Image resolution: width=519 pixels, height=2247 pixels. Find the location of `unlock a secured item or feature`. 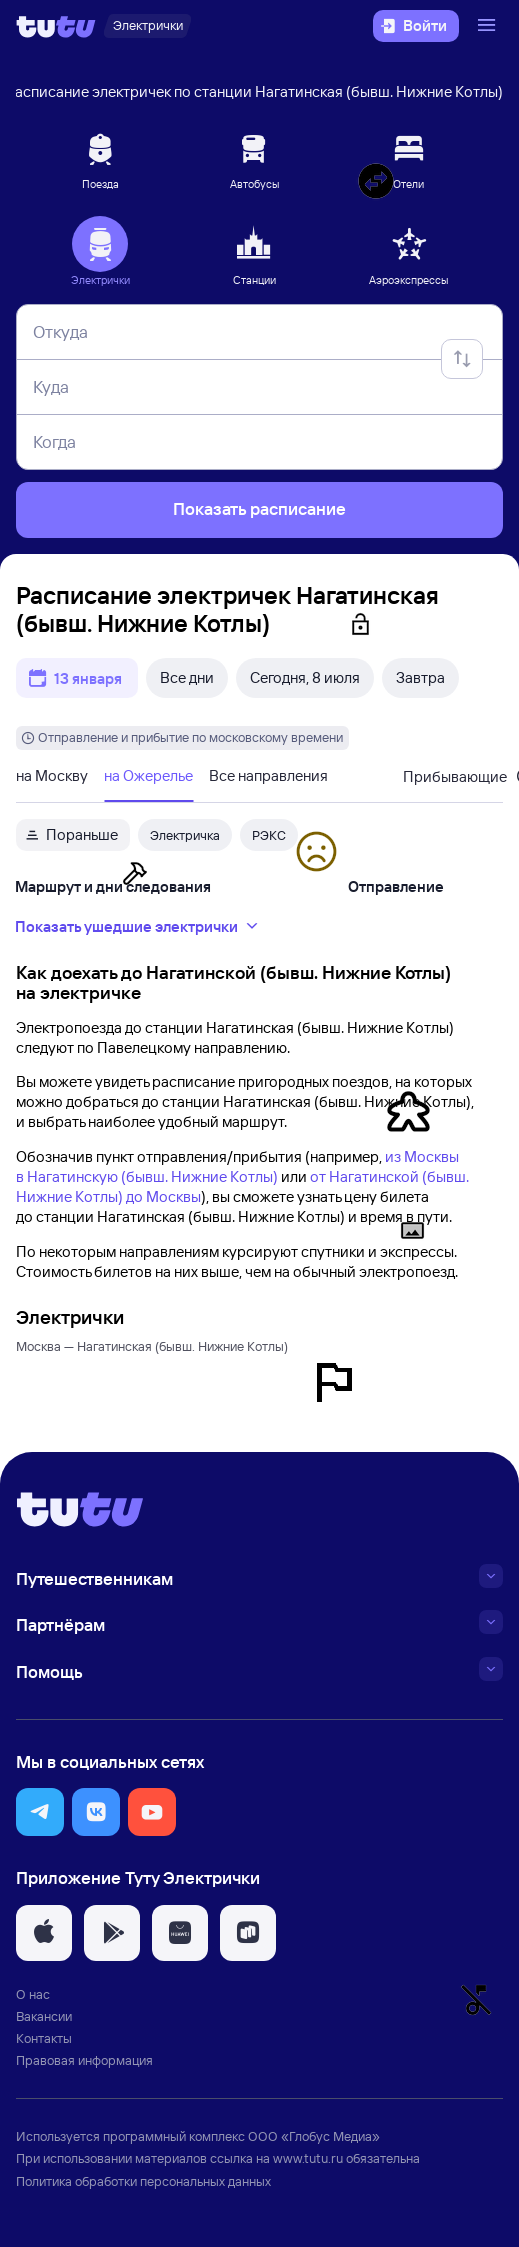

unlock a secured item or feature is located at coordinates (360, 624).